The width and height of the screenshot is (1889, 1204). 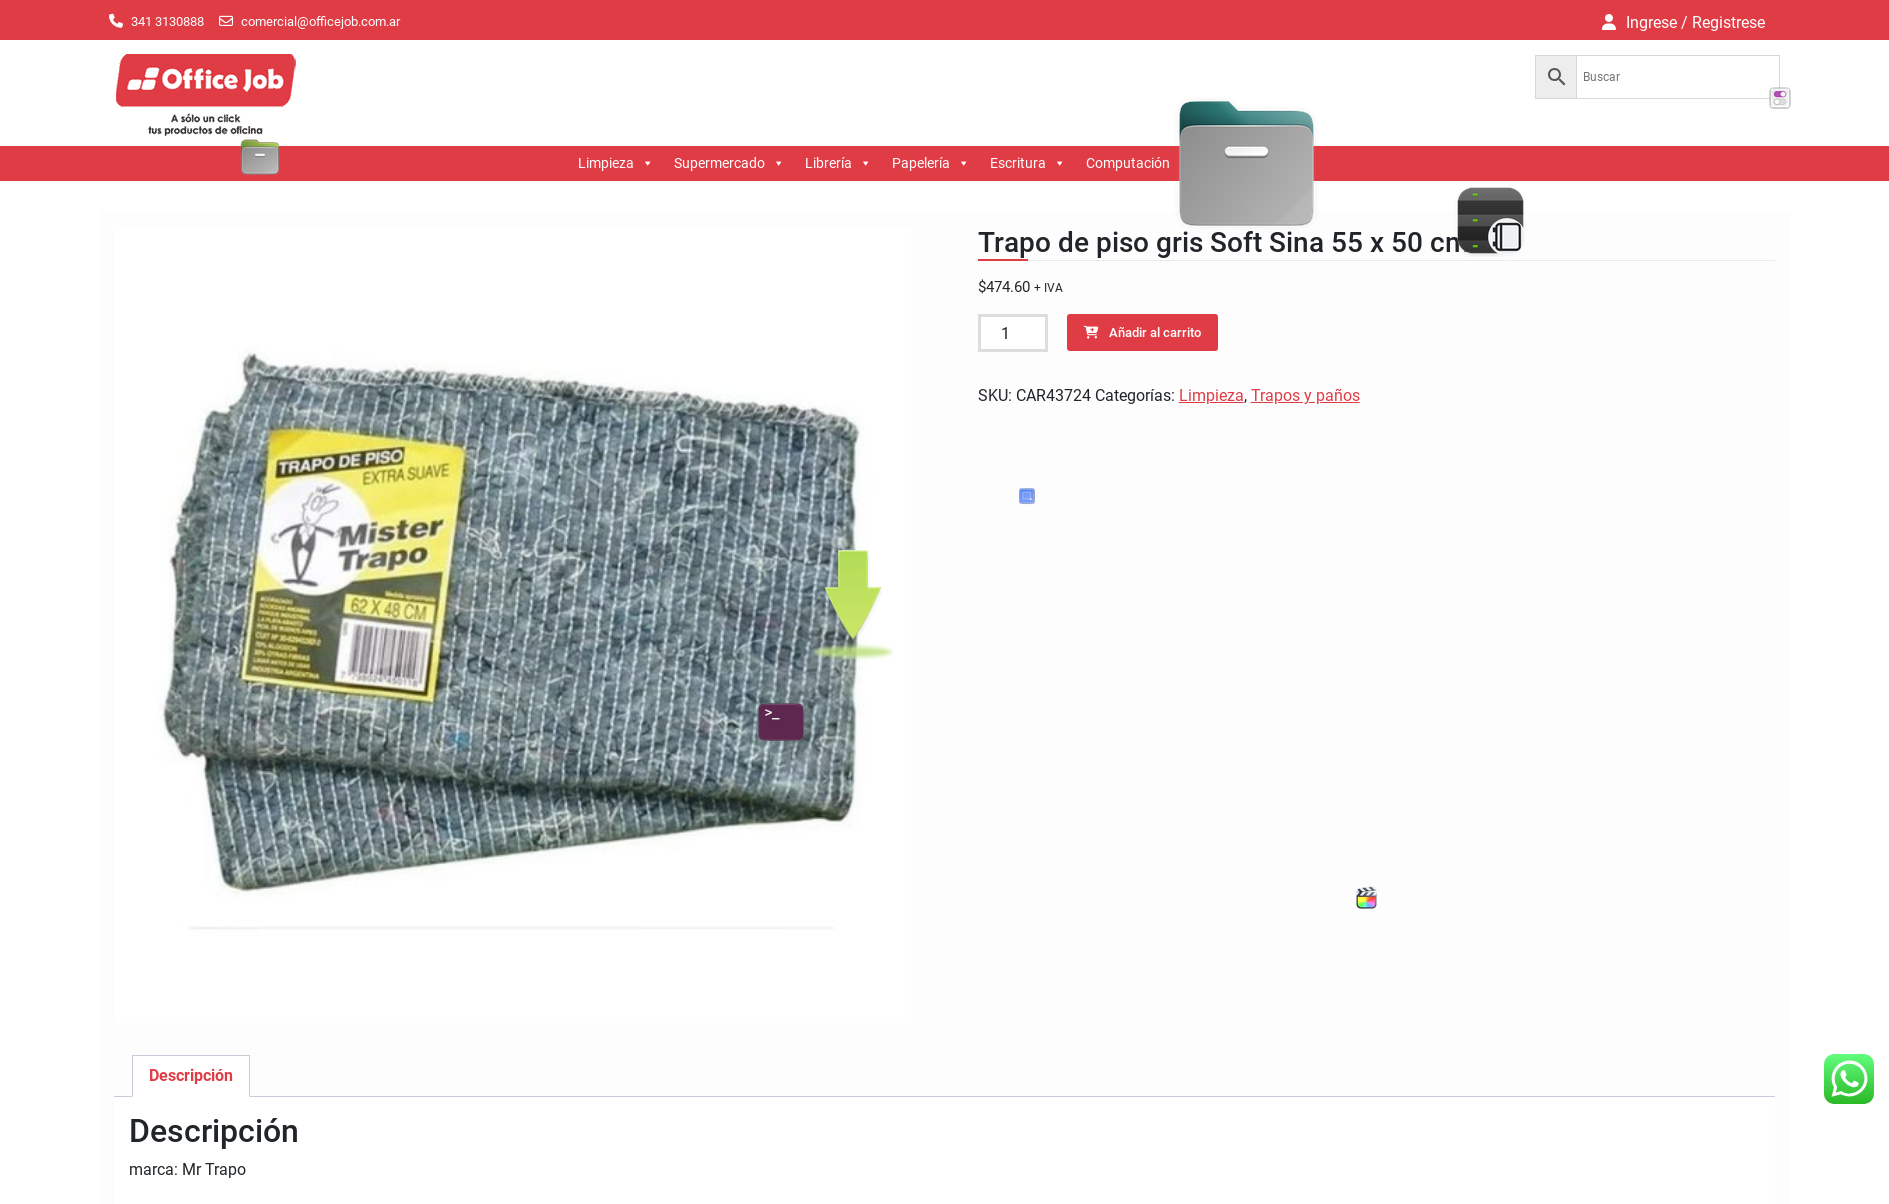 What do you see at coordinates (853, 598) in the screenshot?
I see `save the current file or document` at bounding box center [853, 598].